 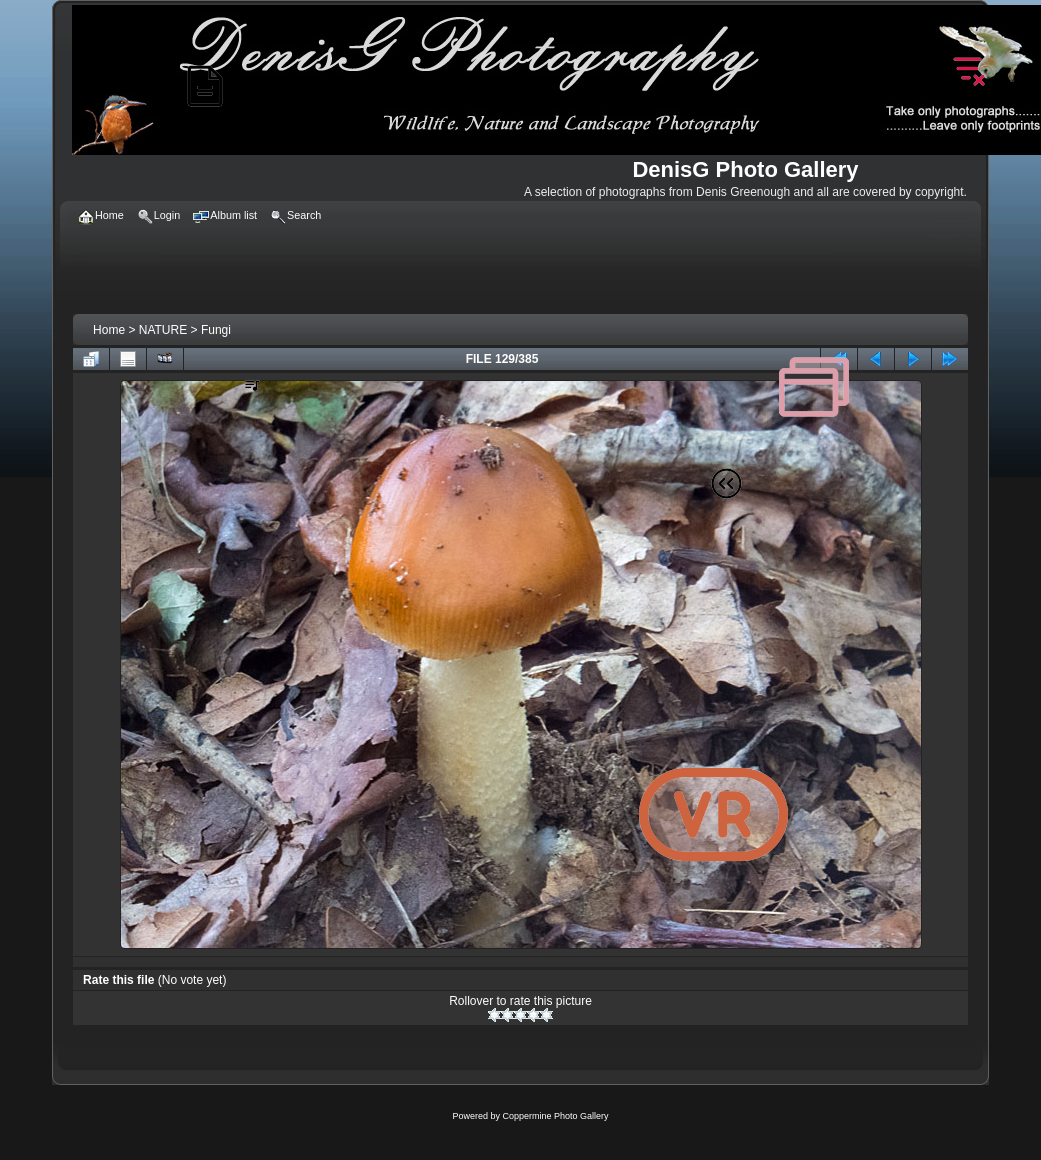 I want to click on view music queue or playlist, so click(x=252, y=385).